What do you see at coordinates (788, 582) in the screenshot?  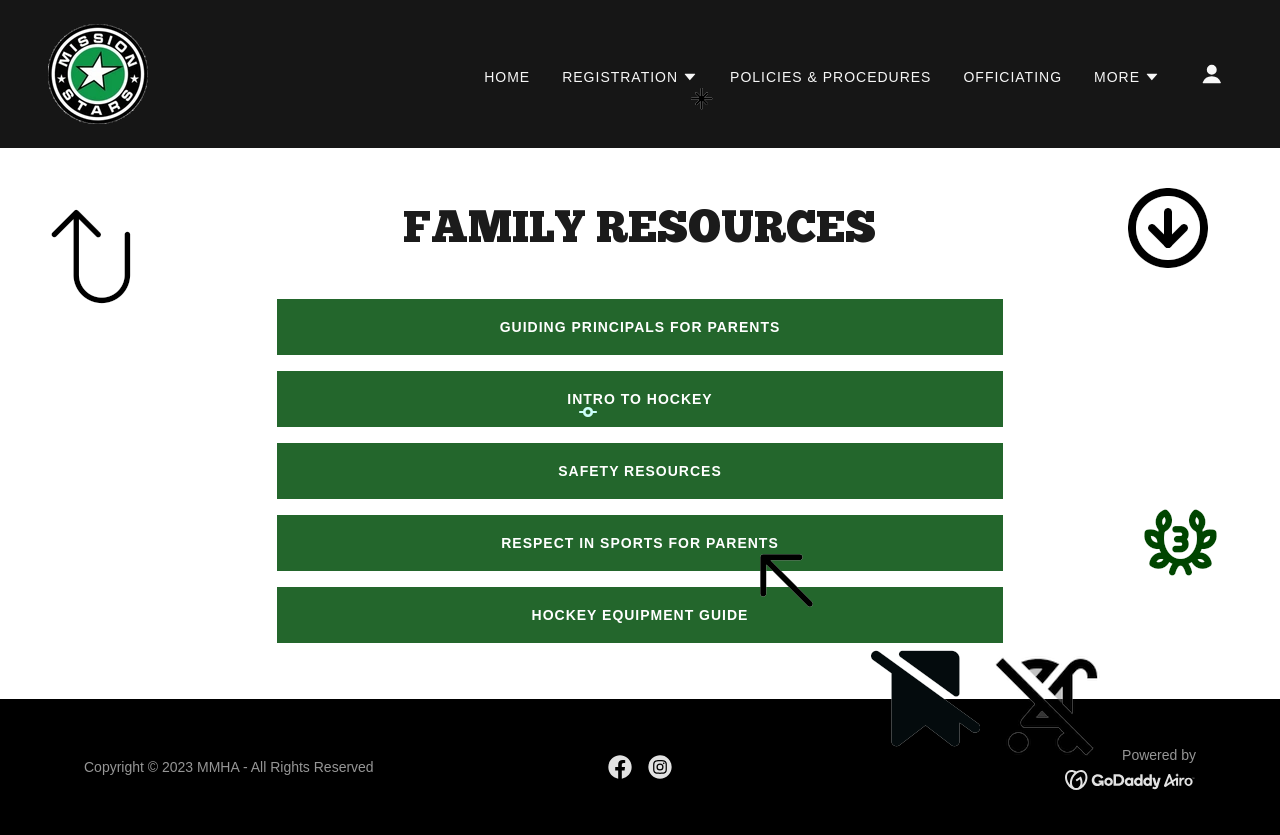 I see `navigate back to previous page` at bounding box center [788, 582].